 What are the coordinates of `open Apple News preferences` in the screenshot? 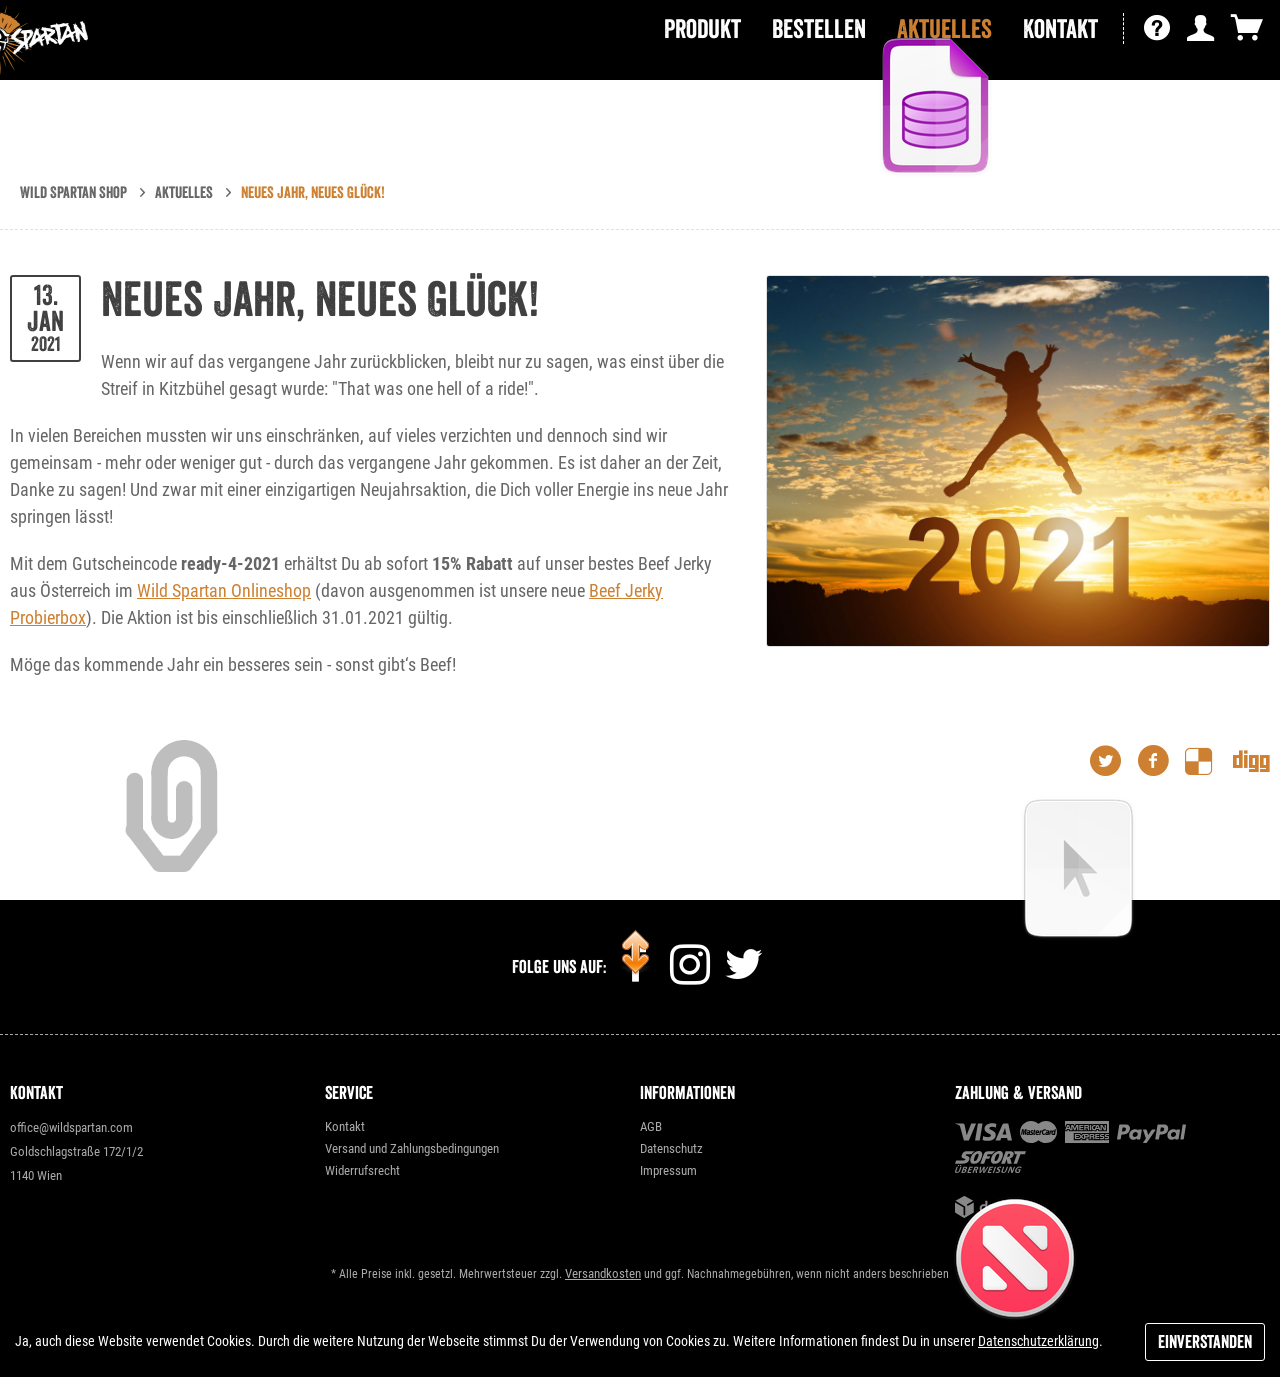 It's located at (1015, 1258).